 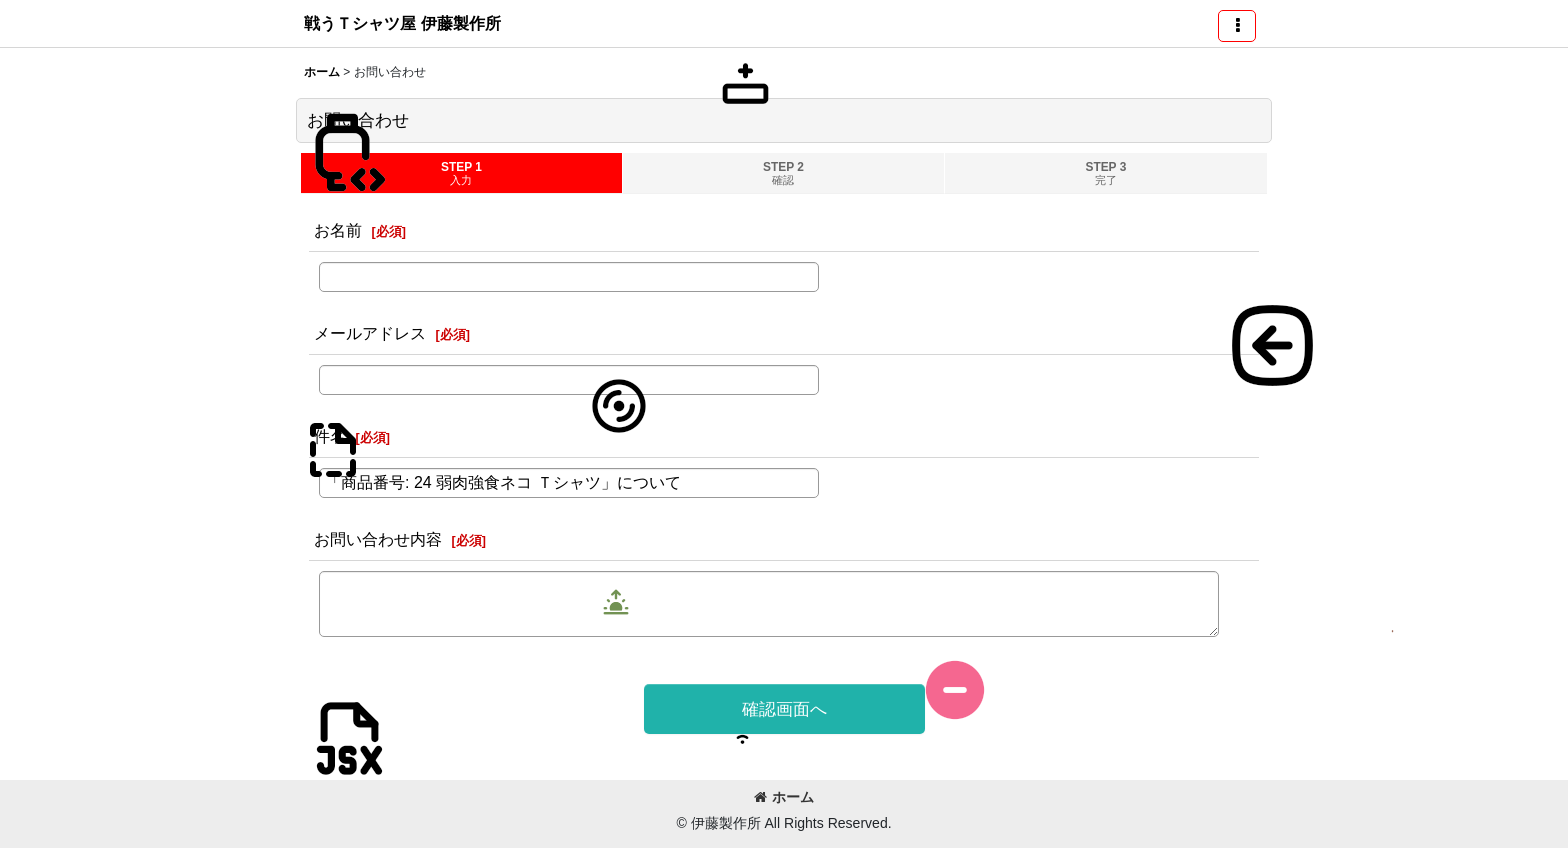 What do you see at coordinates (349, 738) in the screenshot?
I see `indicates a JSX file type` at bounding box center [349, 738].